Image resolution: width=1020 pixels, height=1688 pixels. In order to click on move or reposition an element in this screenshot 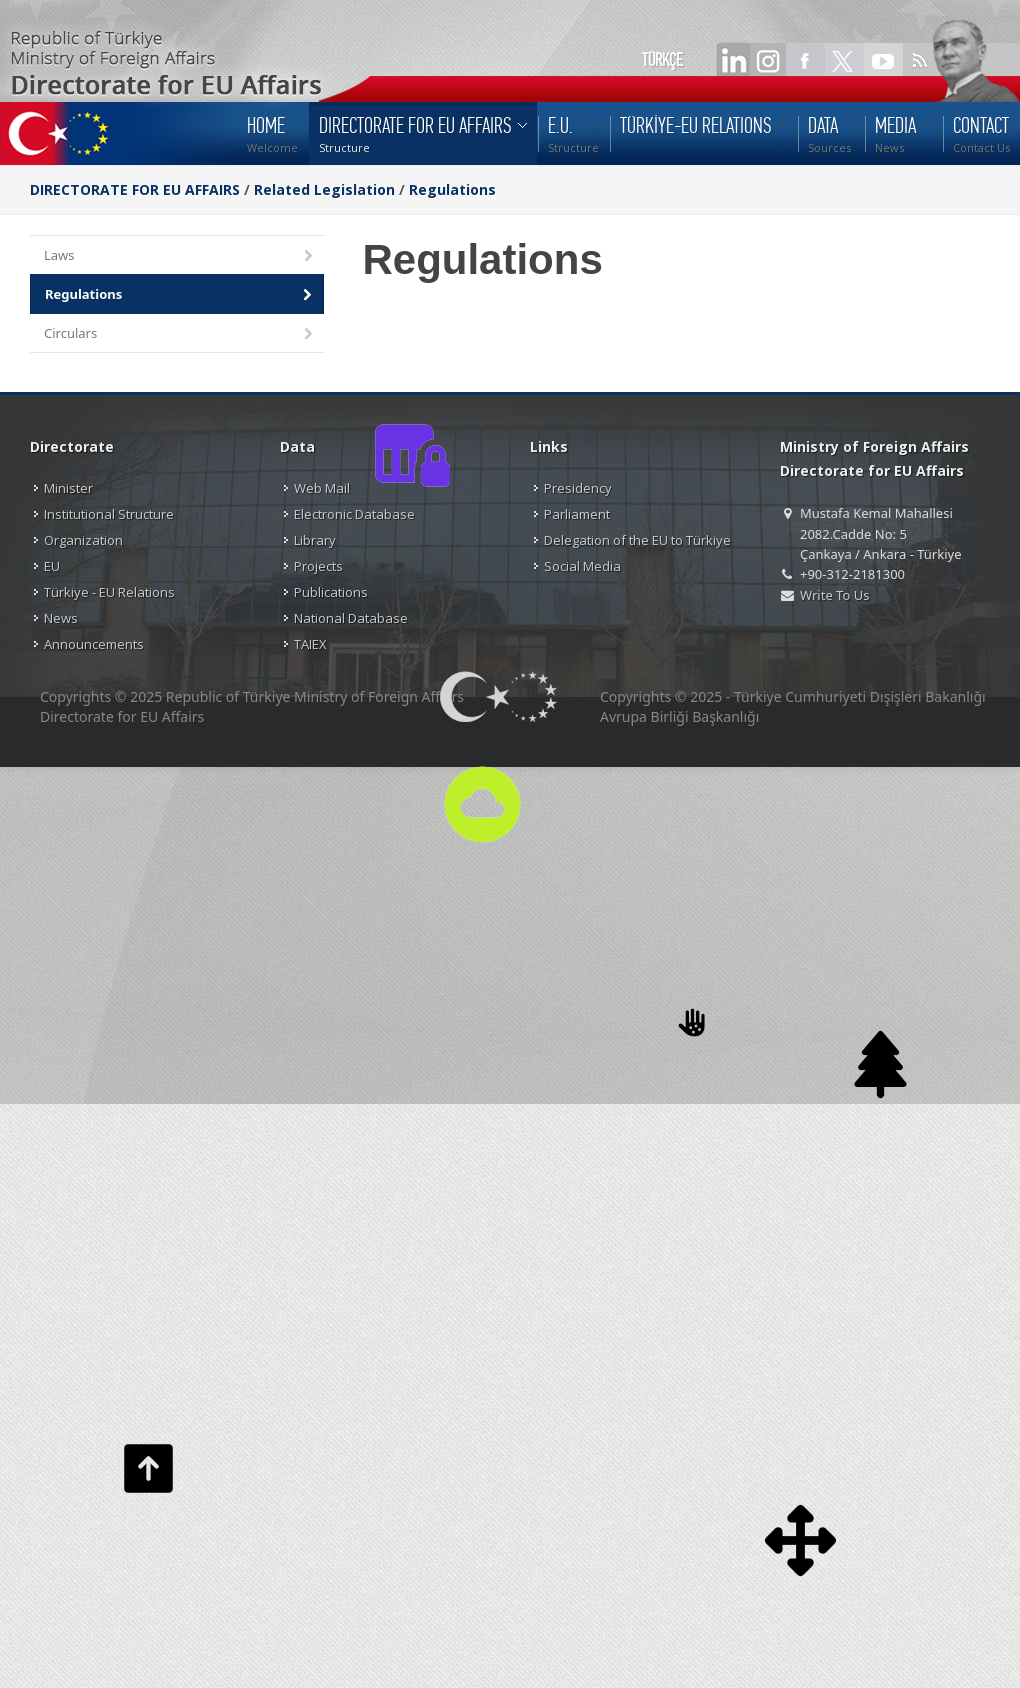, I will do `click(800, 1540)`.